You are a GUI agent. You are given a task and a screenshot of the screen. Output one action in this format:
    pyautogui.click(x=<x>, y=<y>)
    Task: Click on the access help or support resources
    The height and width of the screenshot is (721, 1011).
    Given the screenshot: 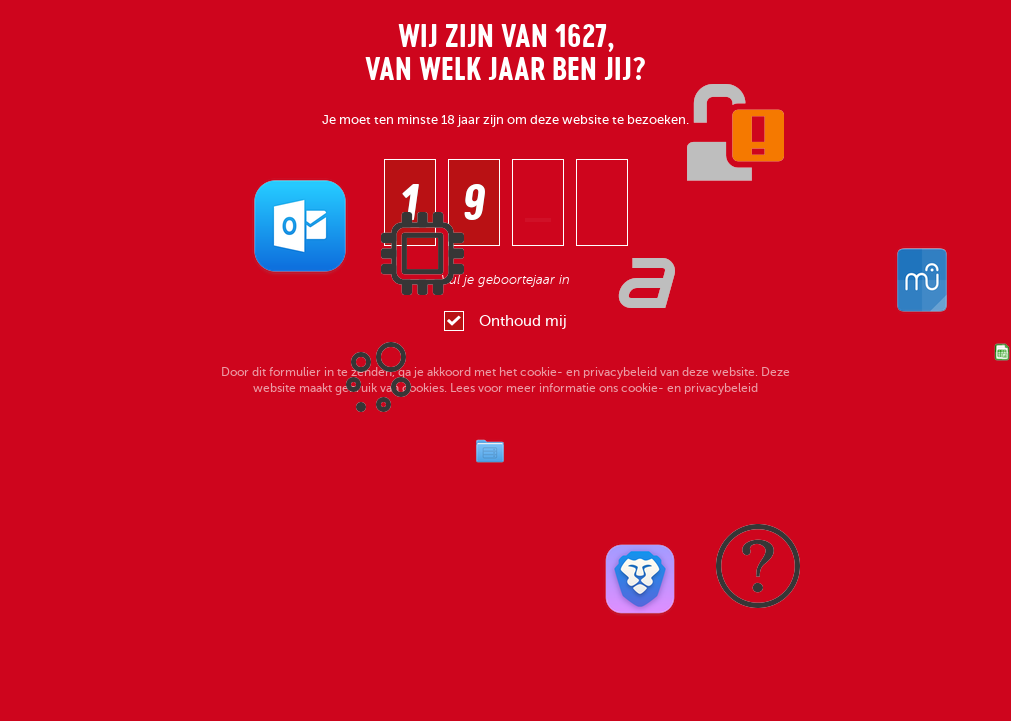 What is the action you would take?
    pyautogui.click(x=758, y=566)
    